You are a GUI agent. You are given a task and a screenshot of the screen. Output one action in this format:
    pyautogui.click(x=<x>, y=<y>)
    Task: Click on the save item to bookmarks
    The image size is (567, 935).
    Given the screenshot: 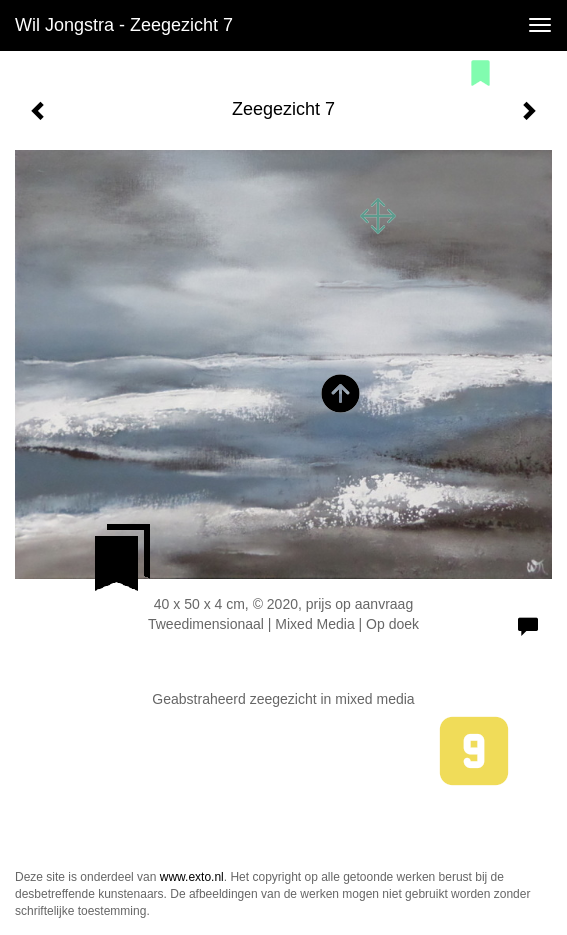 What is the action you would take?
    pyautogui.click(x=480, y=72)
    